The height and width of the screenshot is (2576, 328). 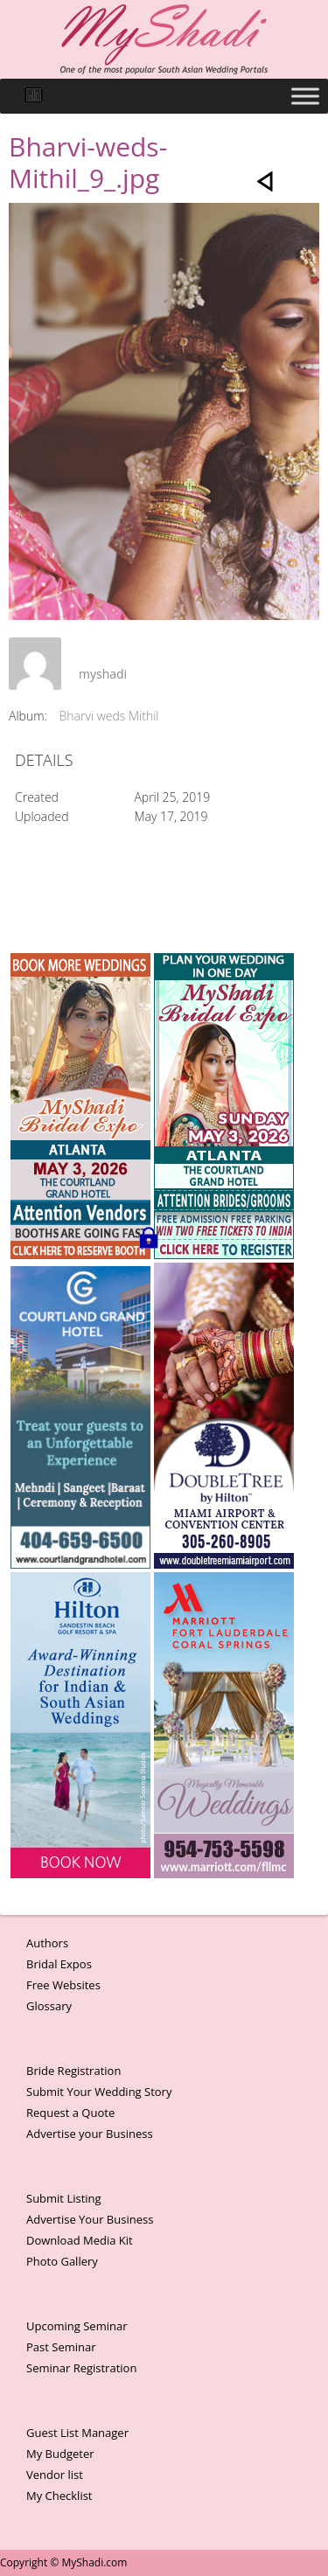 I want to click on play media in reverse, so click(x=267, y=181).